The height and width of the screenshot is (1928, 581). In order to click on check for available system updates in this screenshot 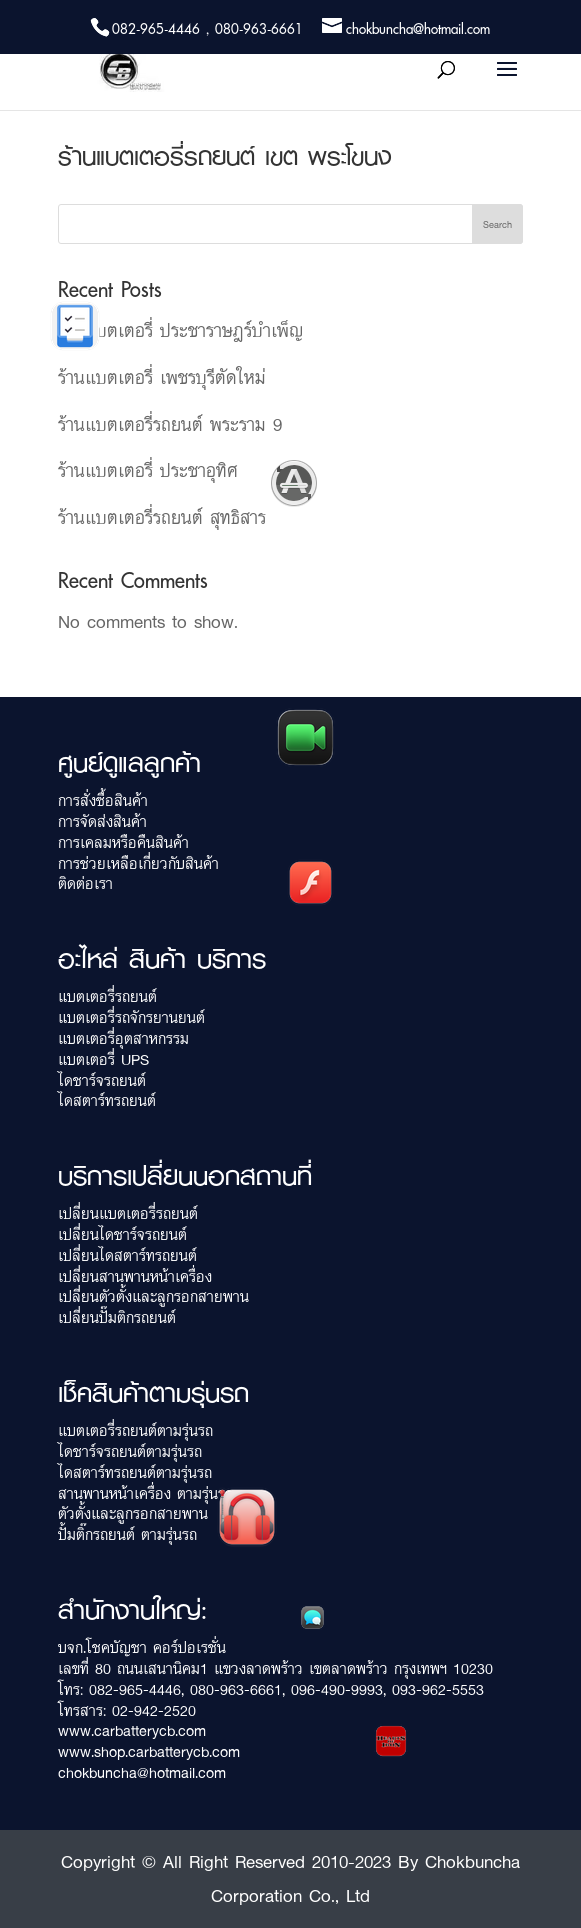, I will do `click(294, 483)`.